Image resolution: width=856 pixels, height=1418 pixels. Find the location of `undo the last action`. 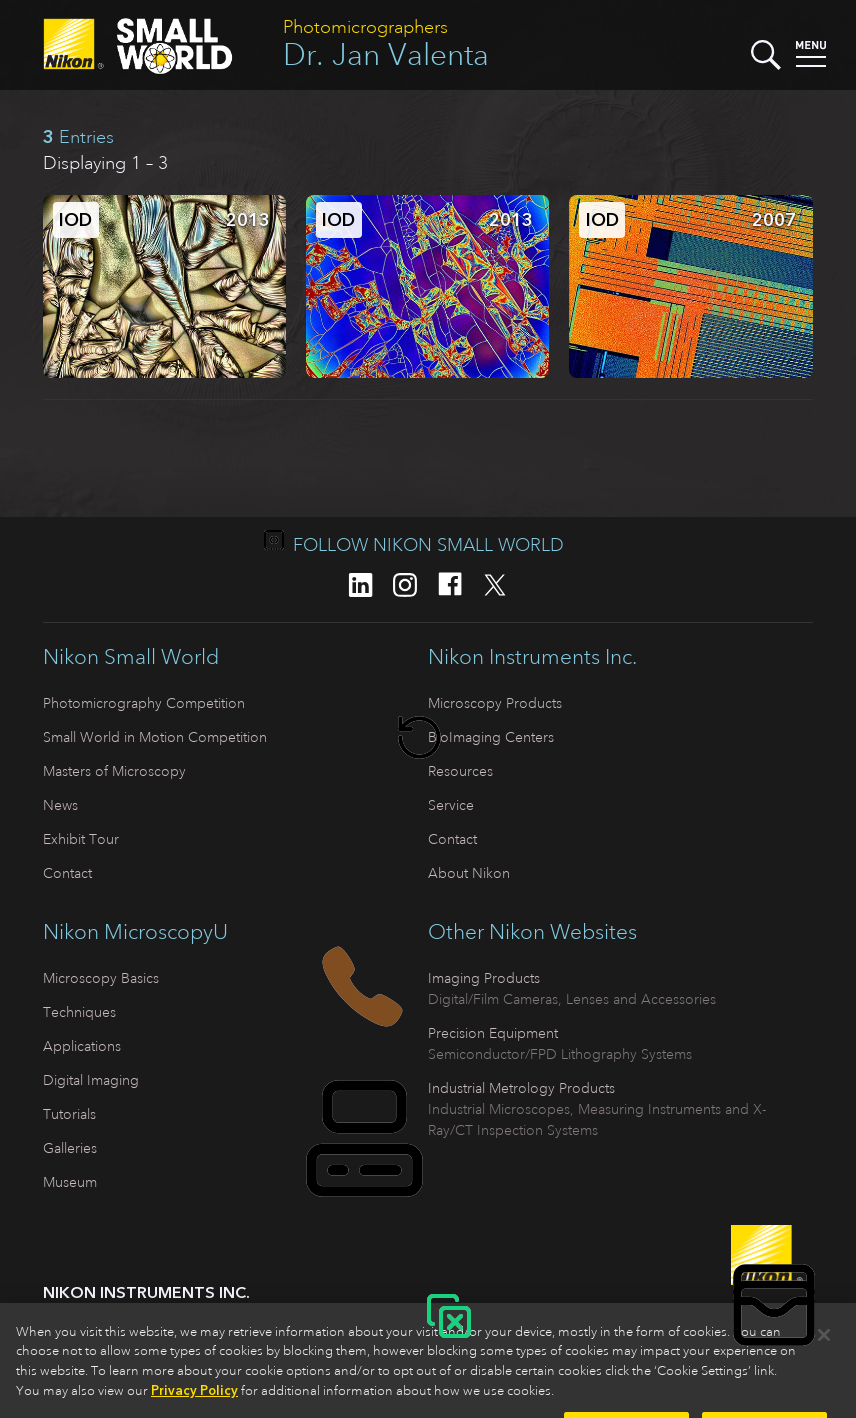

undo the last action is located at coordinates (419, 737).